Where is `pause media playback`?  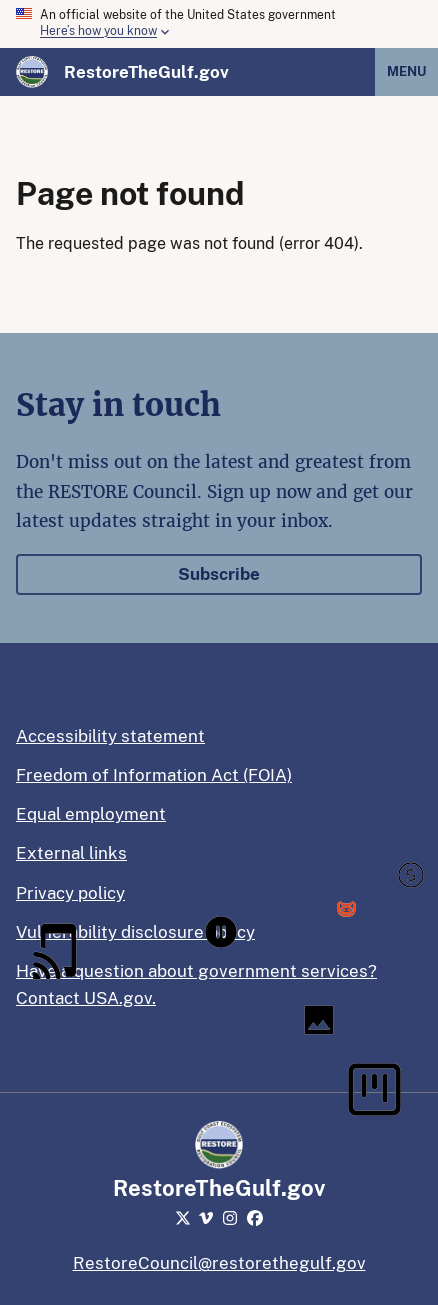
pause media playback is located at coordinates (221, 932).